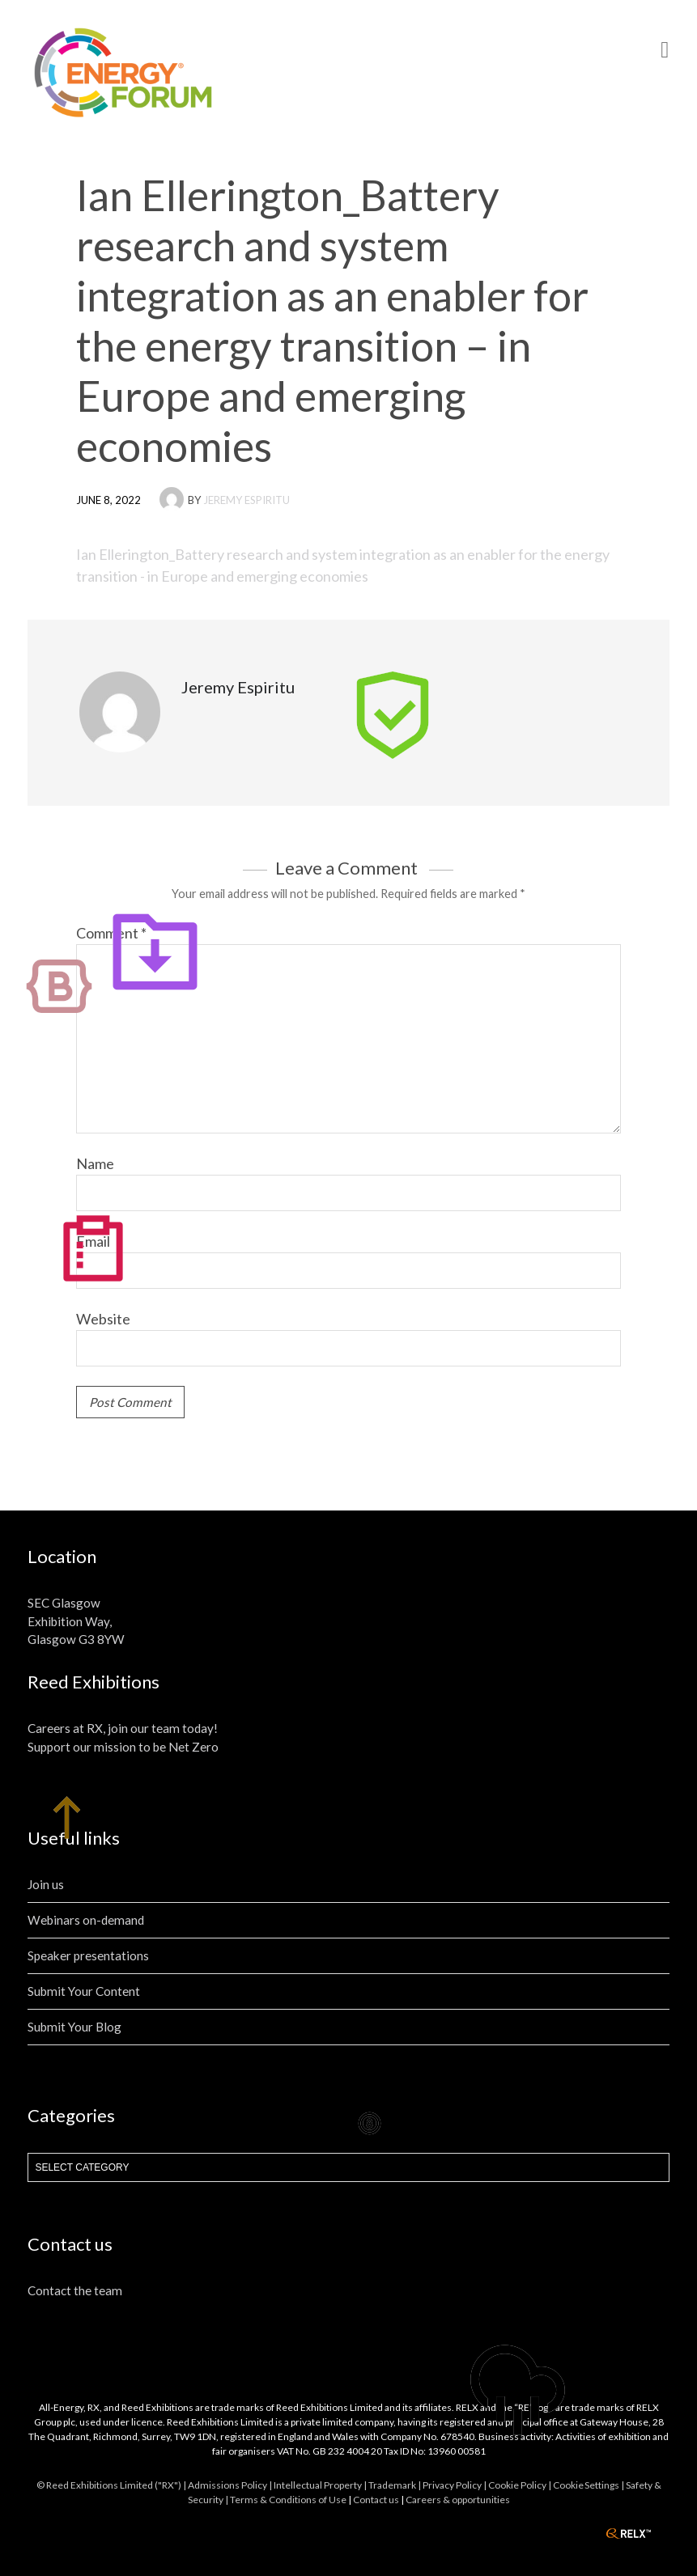 This screenshot has width=697, height=2576. Describe the element at coordinates (517, 2387) in the screenshot. I see `indicates heavy rain or showers in weather forecast` at that location.